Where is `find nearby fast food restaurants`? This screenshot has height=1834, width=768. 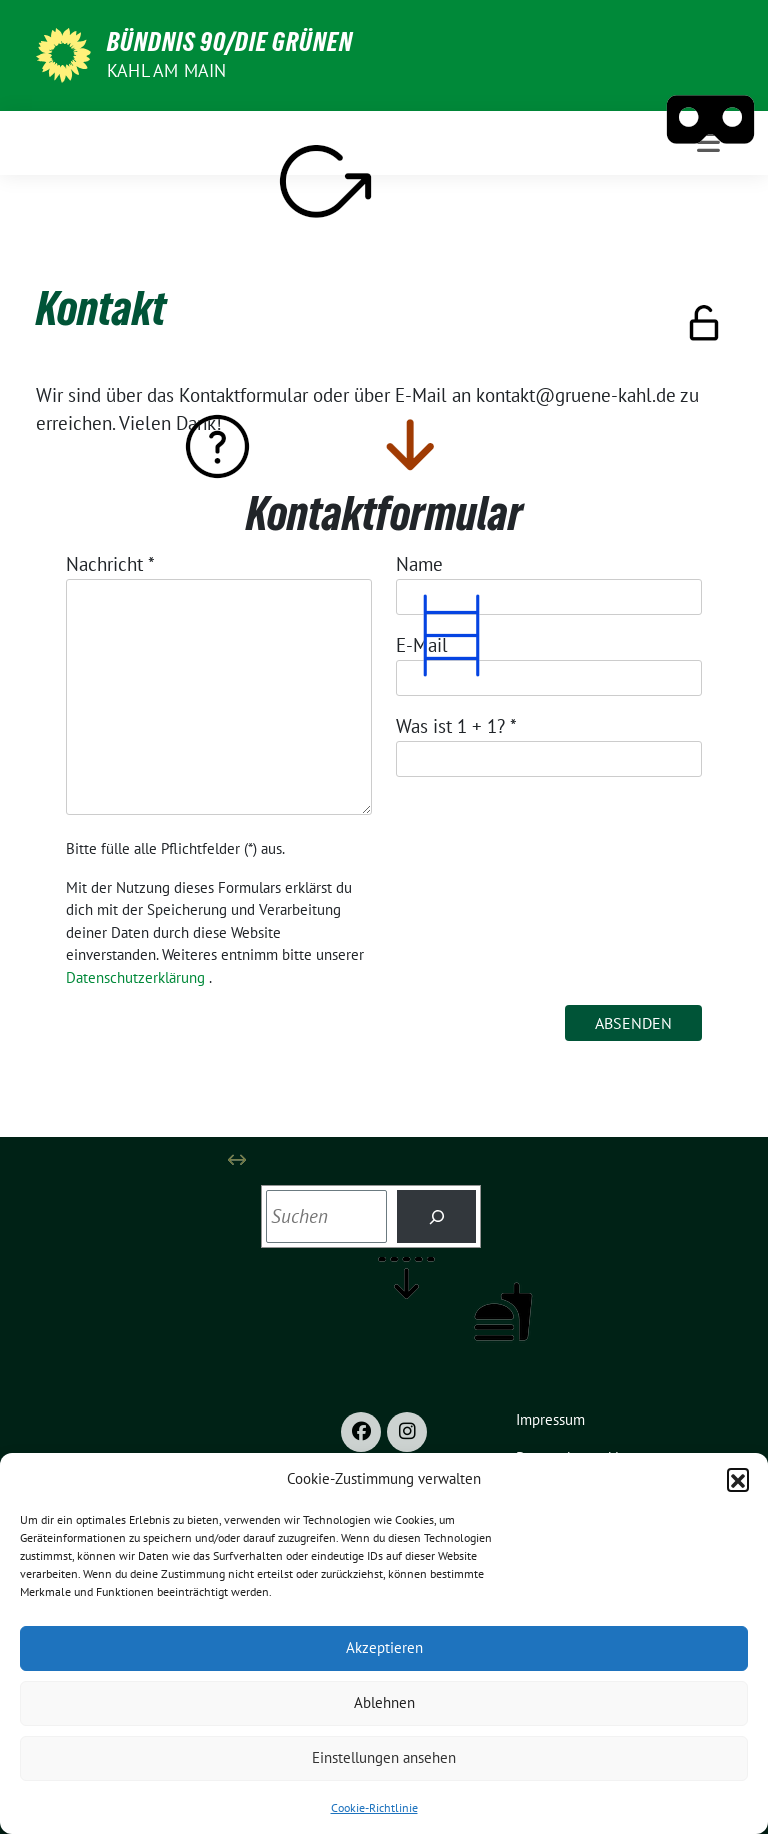 find nearby fast food restaurants is located at coordinates (503, 1311).